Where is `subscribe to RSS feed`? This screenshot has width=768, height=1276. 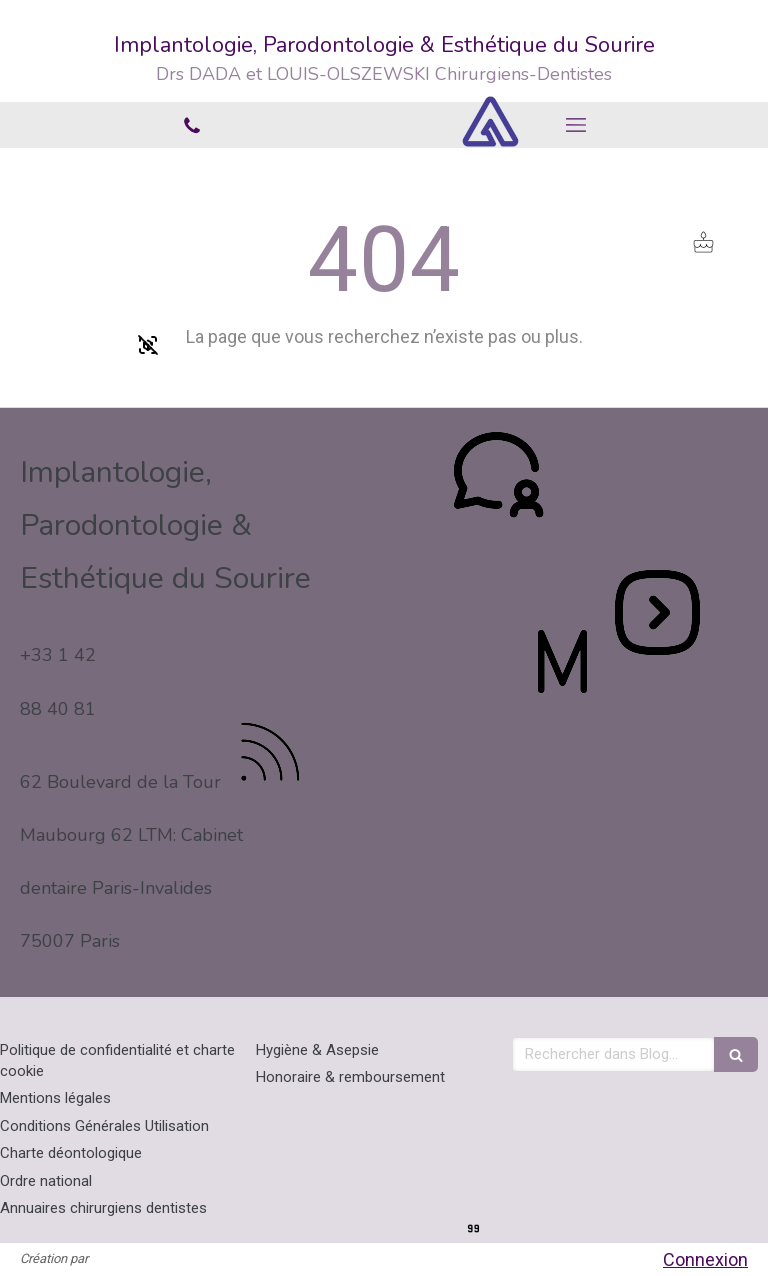 subscribe to RSS feed is located at coordinates (267, 754).